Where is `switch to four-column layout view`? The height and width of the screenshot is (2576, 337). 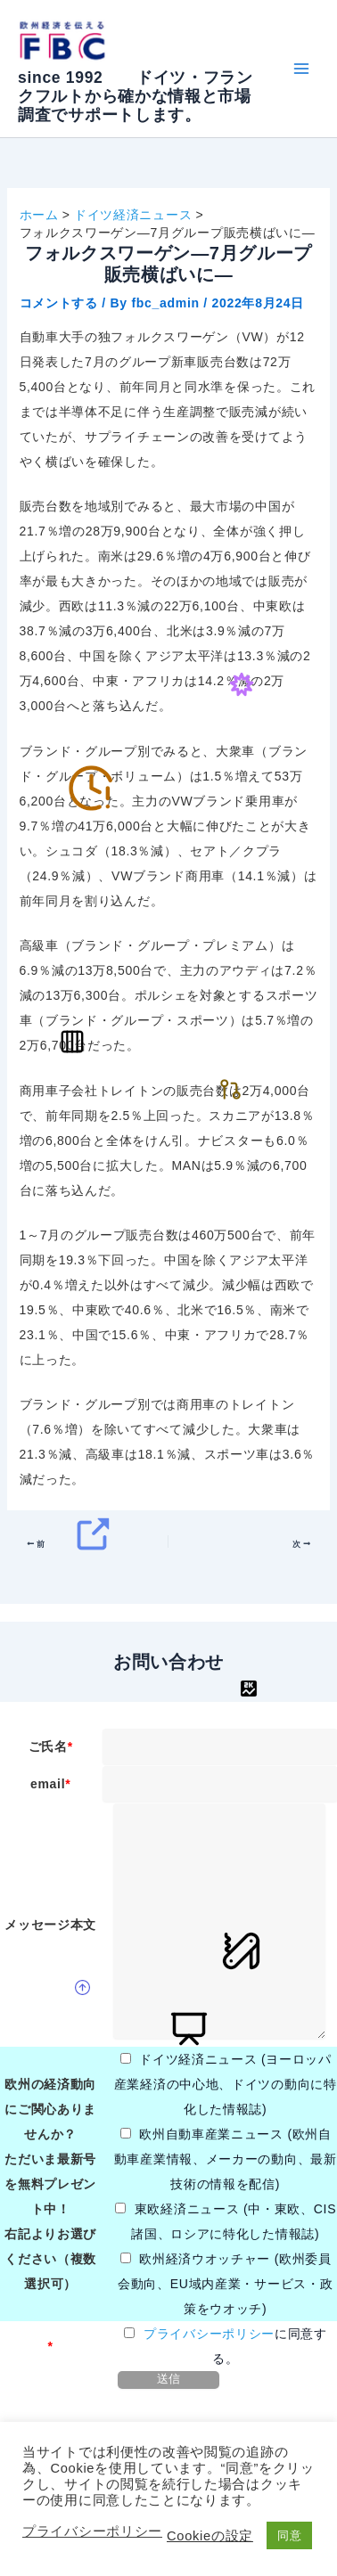 switch to four-column layout view is located at coordinates (72, 1042).